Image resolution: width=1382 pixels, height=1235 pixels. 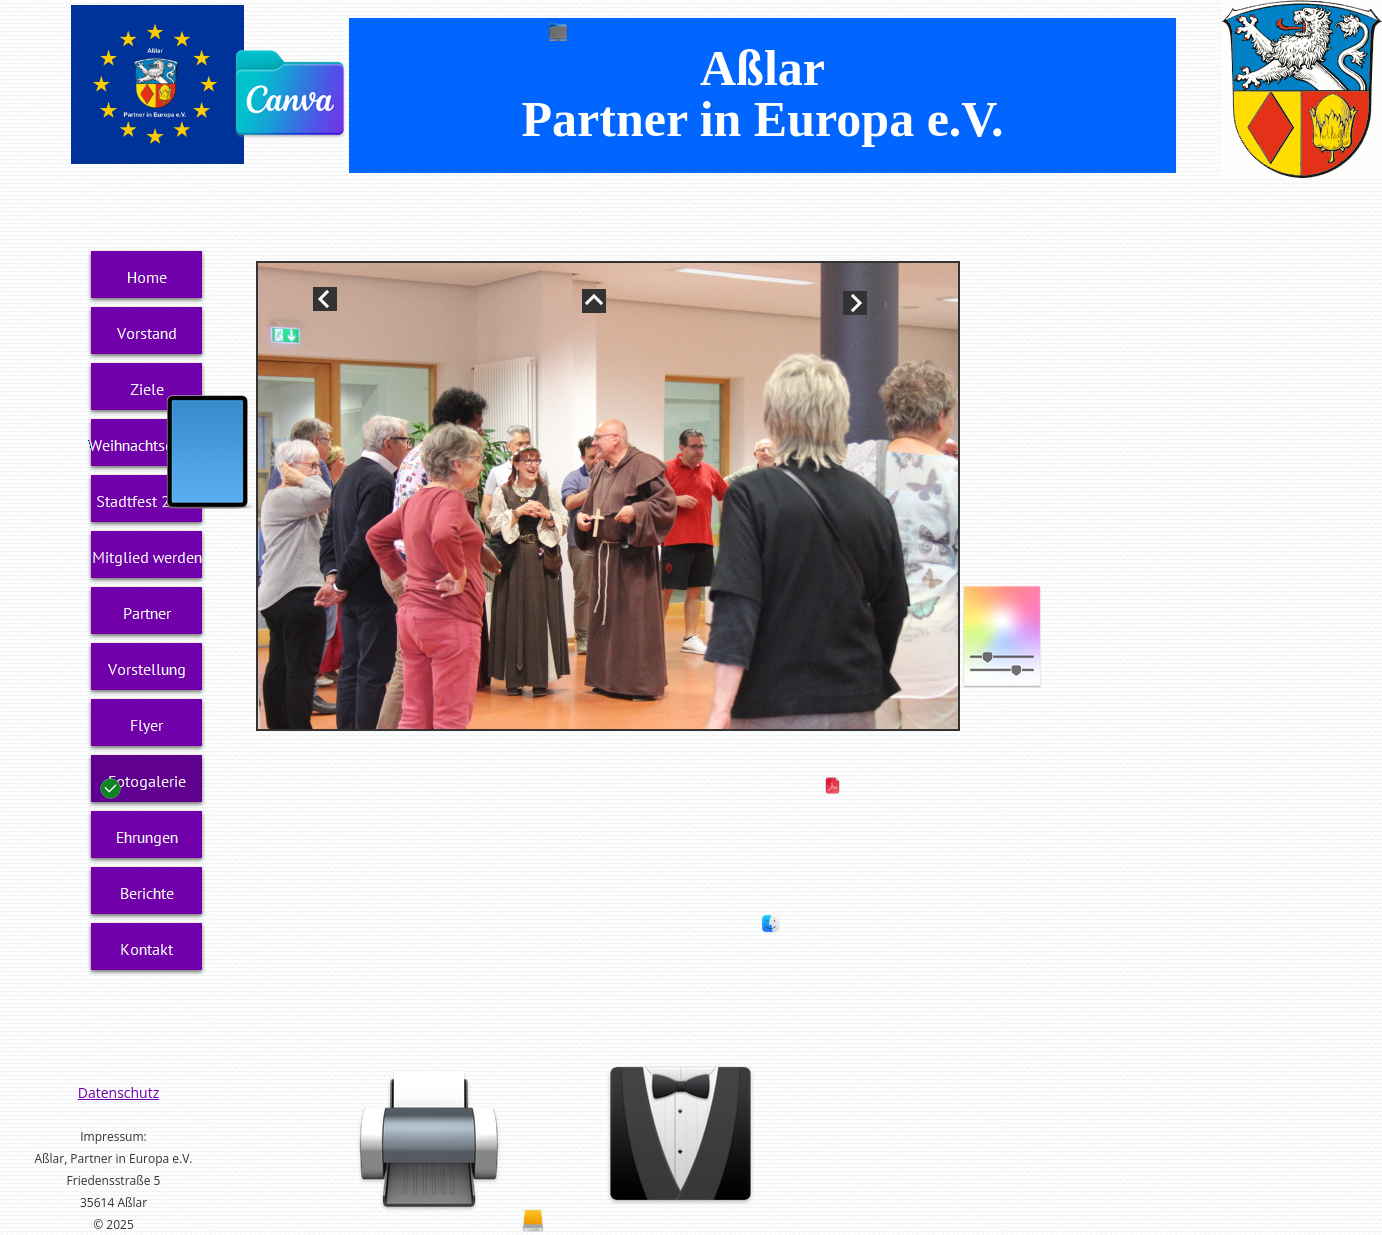 What do you see at coordinates (770, 923) in the screenshot?
I see `open Finder to browse files and folders` at bounding box center [770, 923].